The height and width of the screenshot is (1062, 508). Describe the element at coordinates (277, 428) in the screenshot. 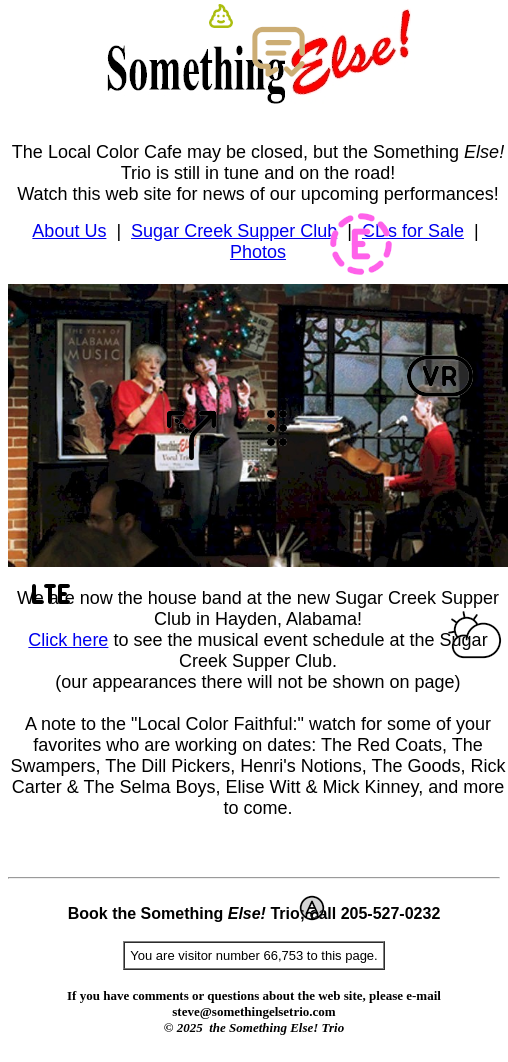

I see `drag to reorder items vertically` at that location.